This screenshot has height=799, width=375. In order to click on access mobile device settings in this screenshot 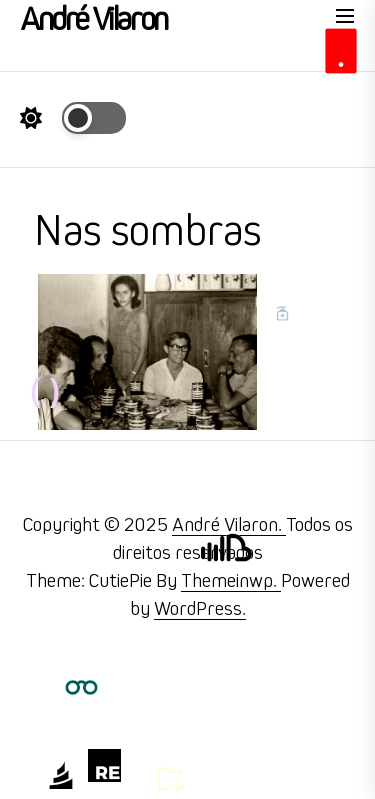, I will do `click(341, 51)`.